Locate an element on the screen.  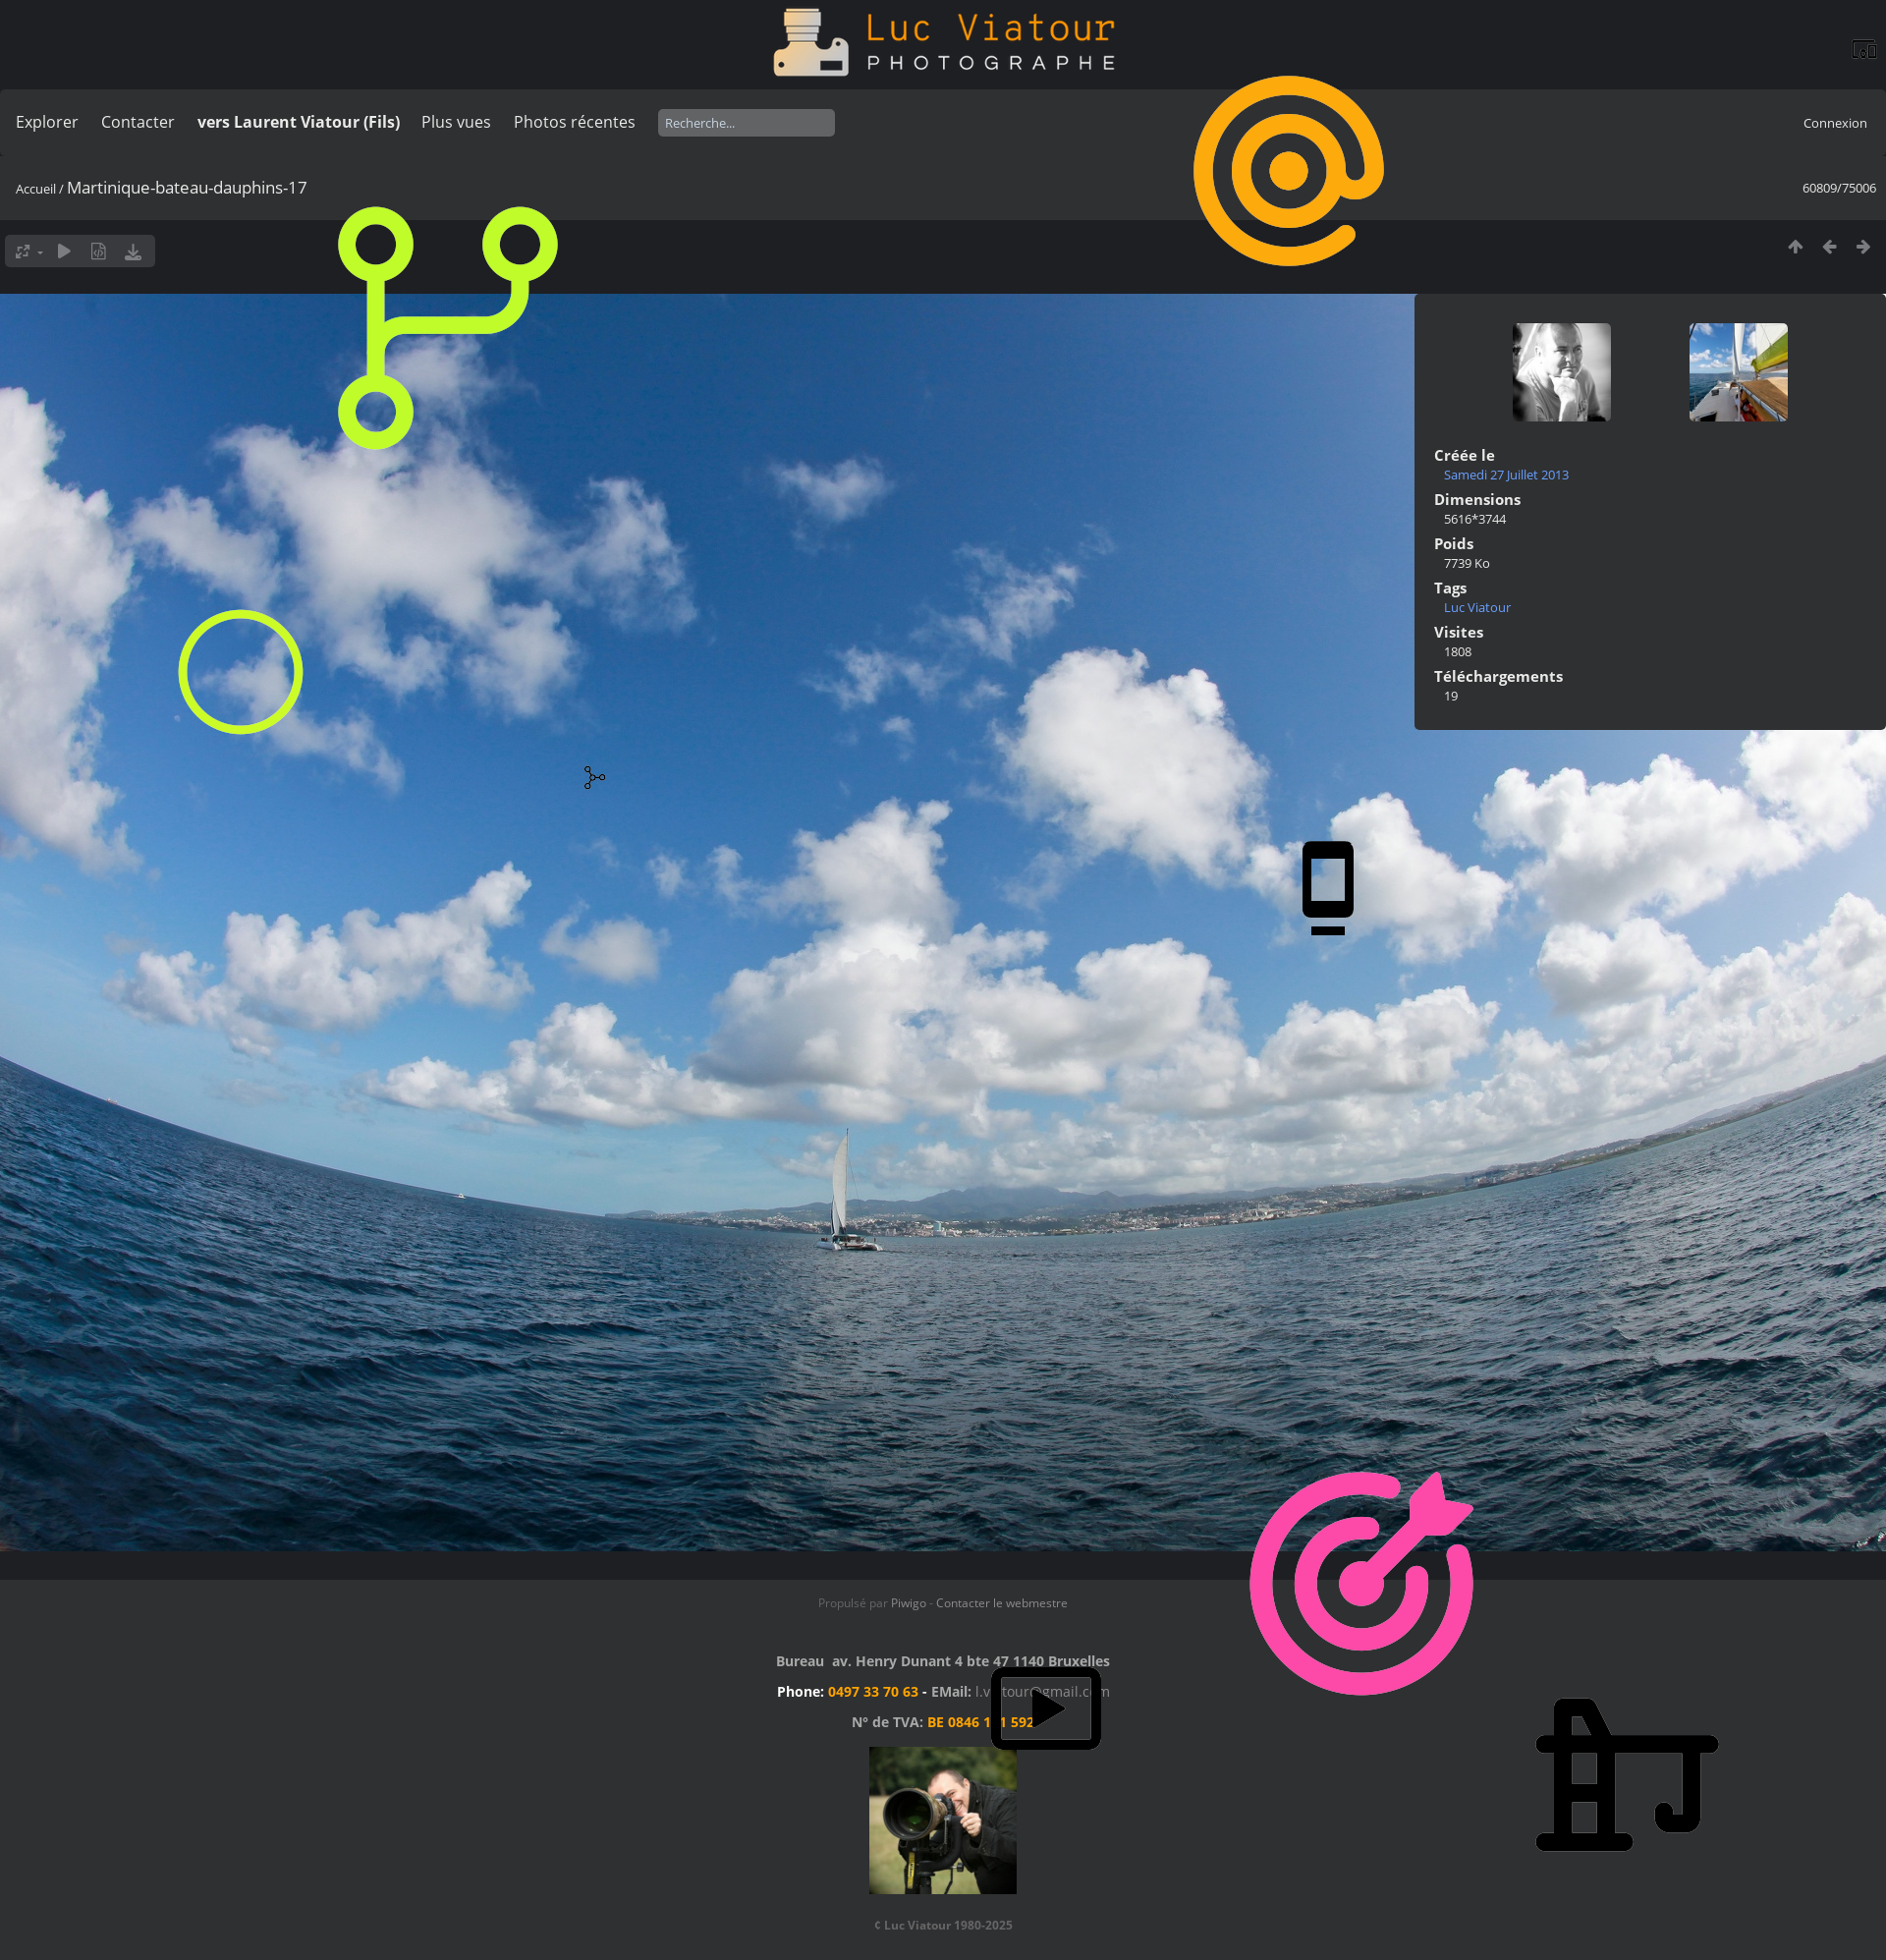
play a video is located at coordinates (1046, 1708).